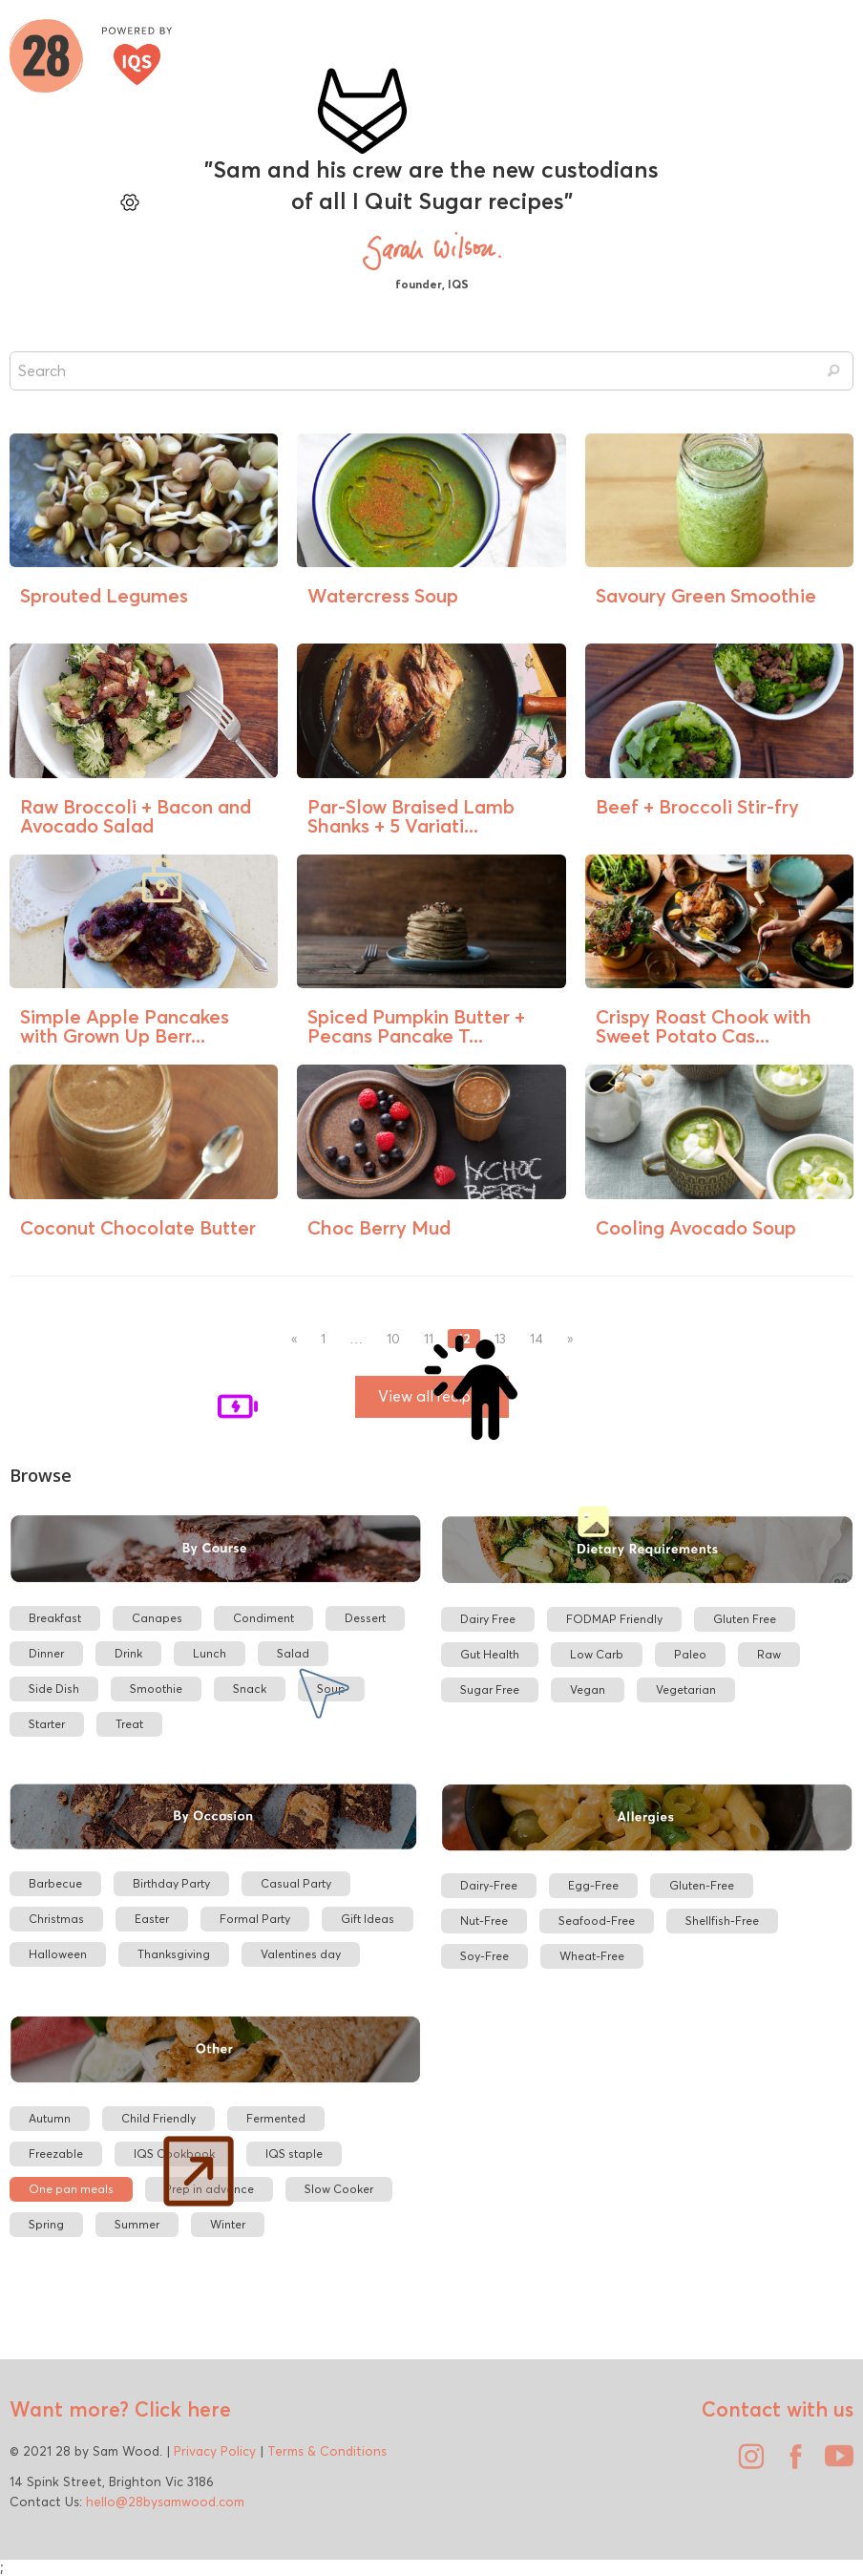 The width and height of the screenshot is (863, 2576). I want to click on tap to get directions to a destination, so click(320, 1689).